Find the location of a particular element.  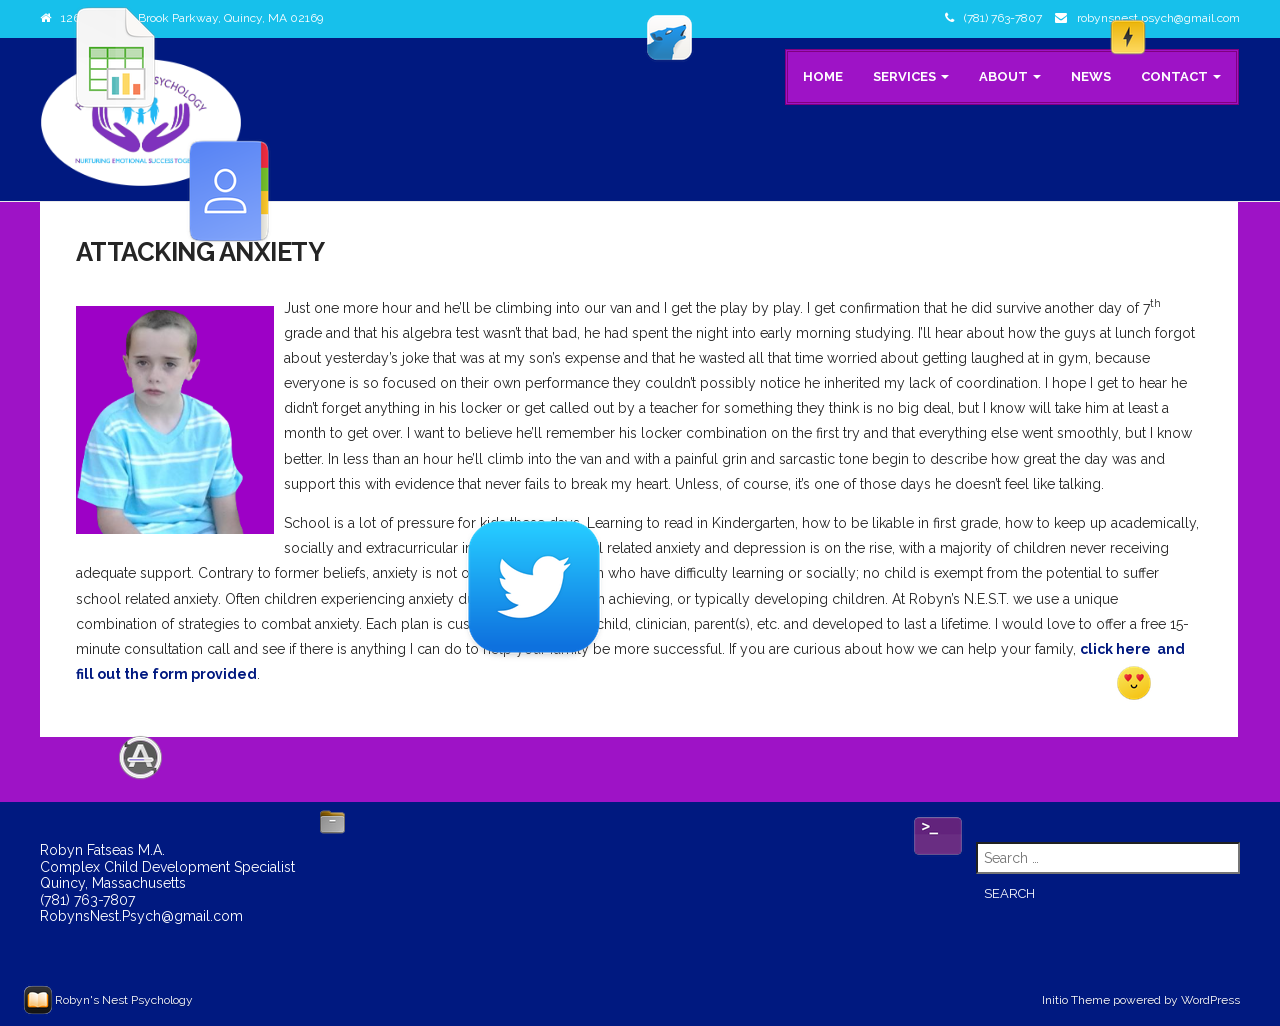

open a spreadsheet file is located at coordinates (115, 57).